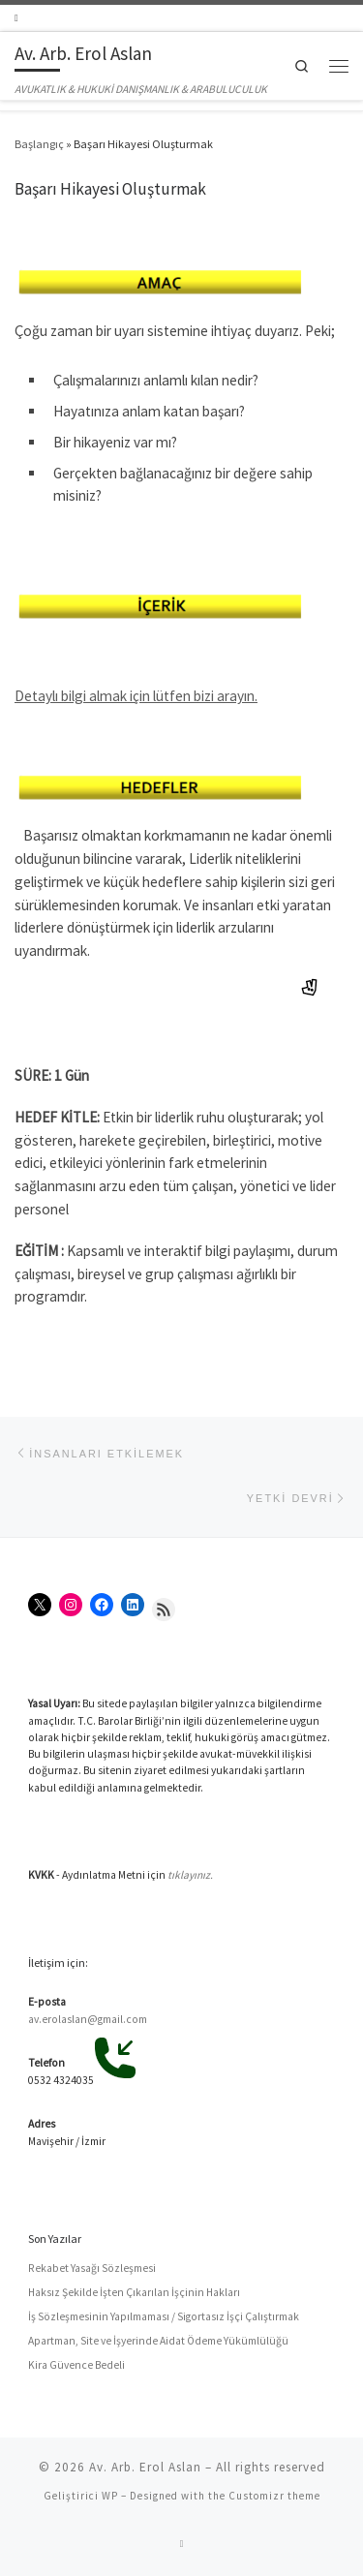 This screenshot has width=363, height=2576. I want to click on open the Deliveroo food delivery app, so click(309, 987).